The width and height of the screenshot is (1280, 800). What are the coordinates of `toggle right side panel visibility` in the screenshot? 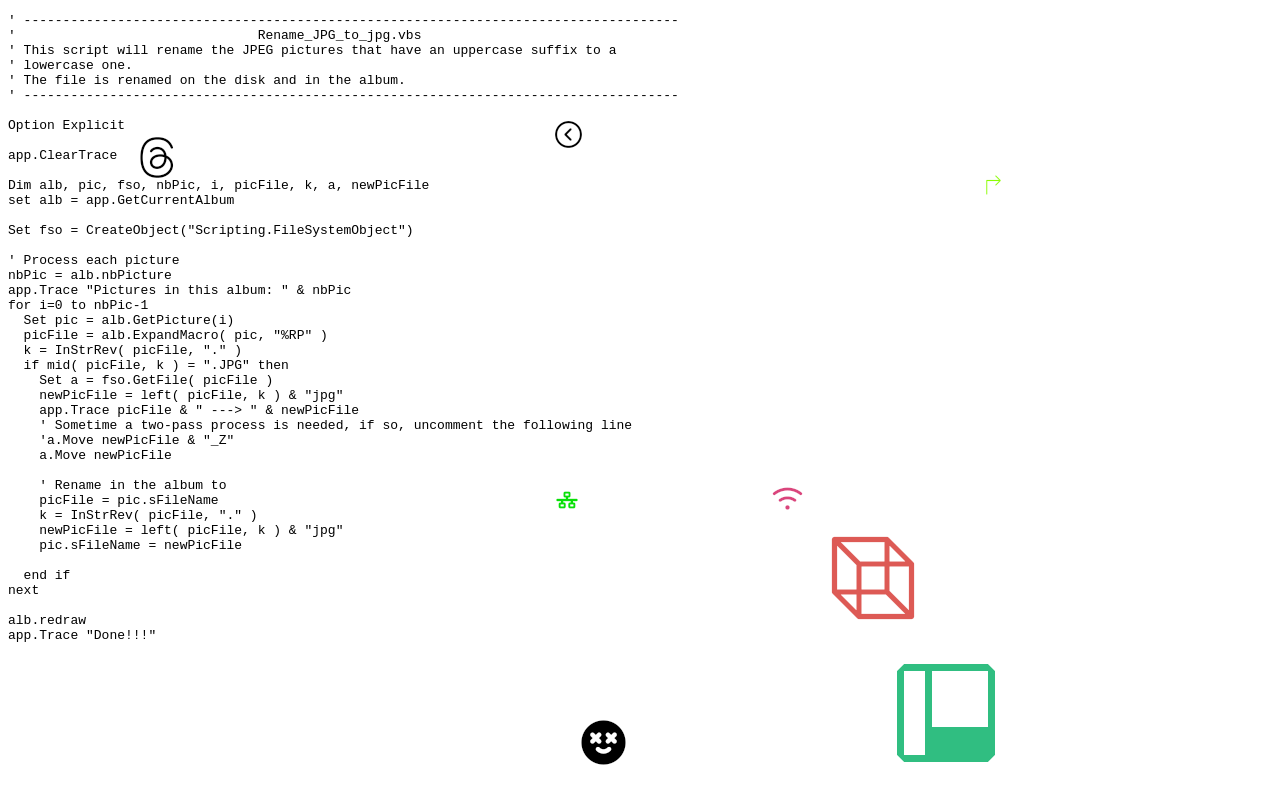 It's located at (946, 713).